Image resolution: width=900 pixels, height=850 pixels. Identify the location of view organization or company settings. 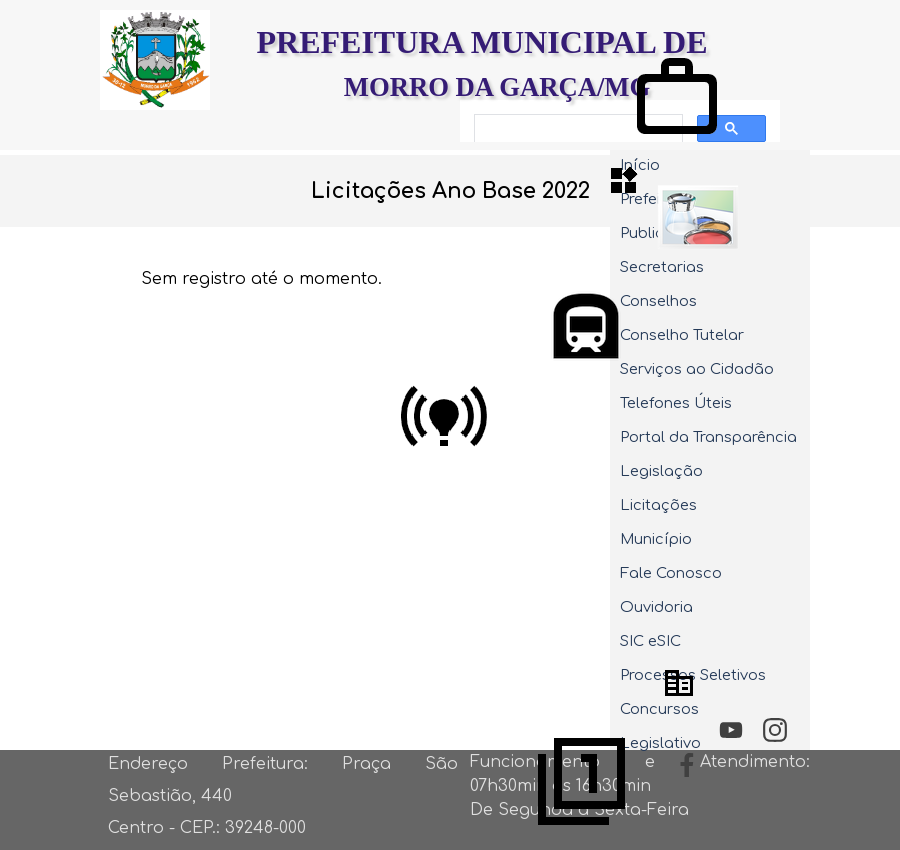
(679, 683).